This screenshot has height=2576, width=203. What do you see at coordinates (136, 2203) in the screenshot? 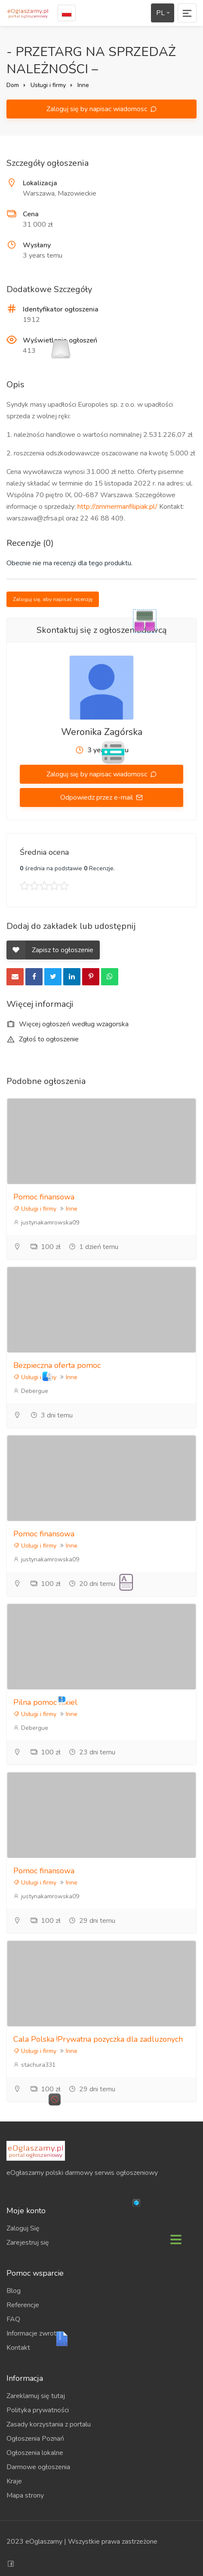
I see `open awf application` at bounding box center [136, 2203].